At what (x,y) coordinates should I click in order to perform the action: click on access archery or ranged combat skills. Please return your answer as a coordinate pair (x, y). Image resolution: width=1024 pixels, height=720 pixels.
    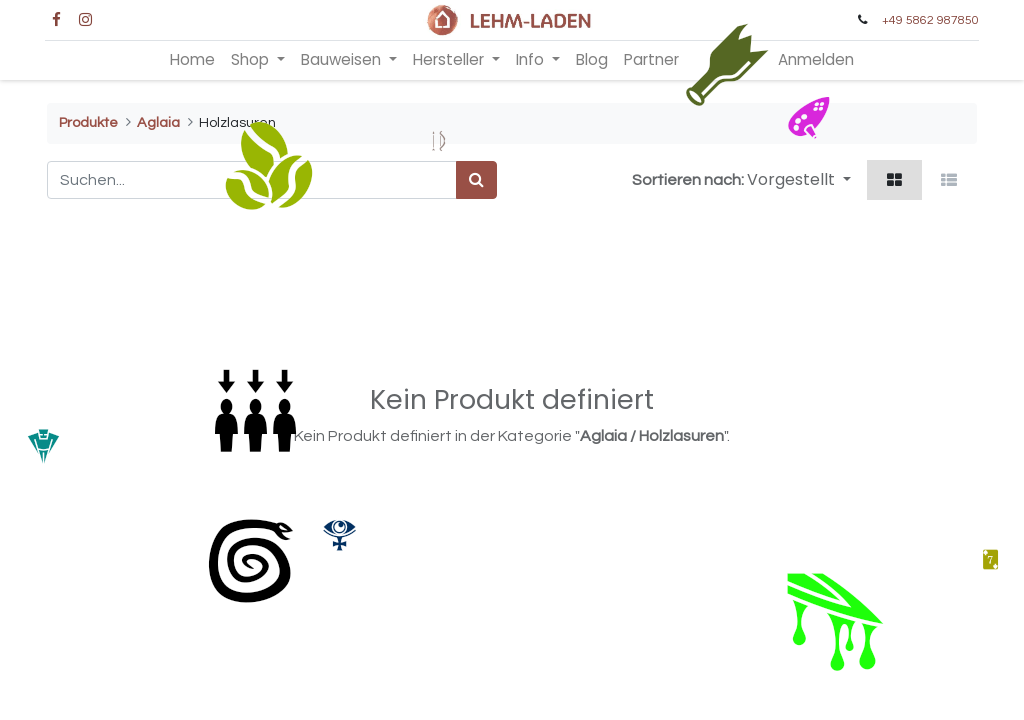
    Looking at the image, I should click on (438, 141).